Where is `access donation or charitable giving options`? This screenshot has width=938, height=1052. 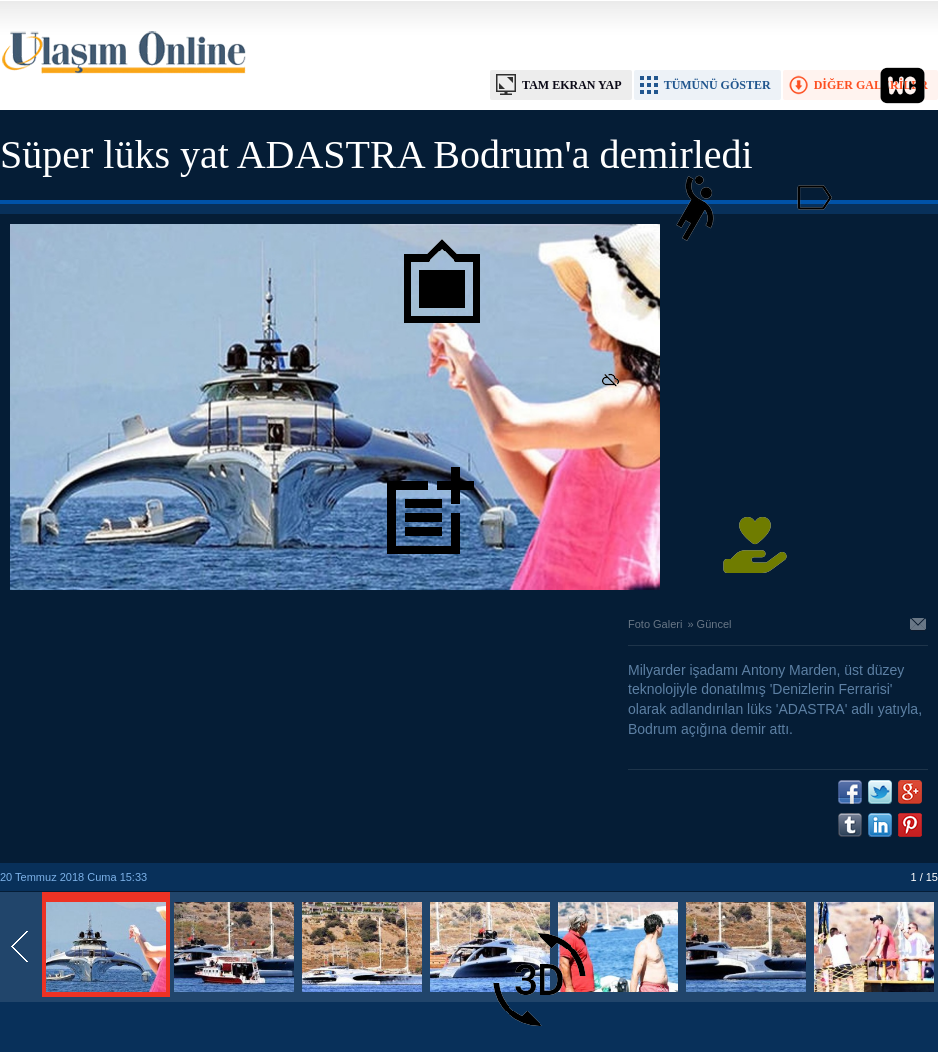 access donation or charitable giving options is located at coordinates (755, 545).